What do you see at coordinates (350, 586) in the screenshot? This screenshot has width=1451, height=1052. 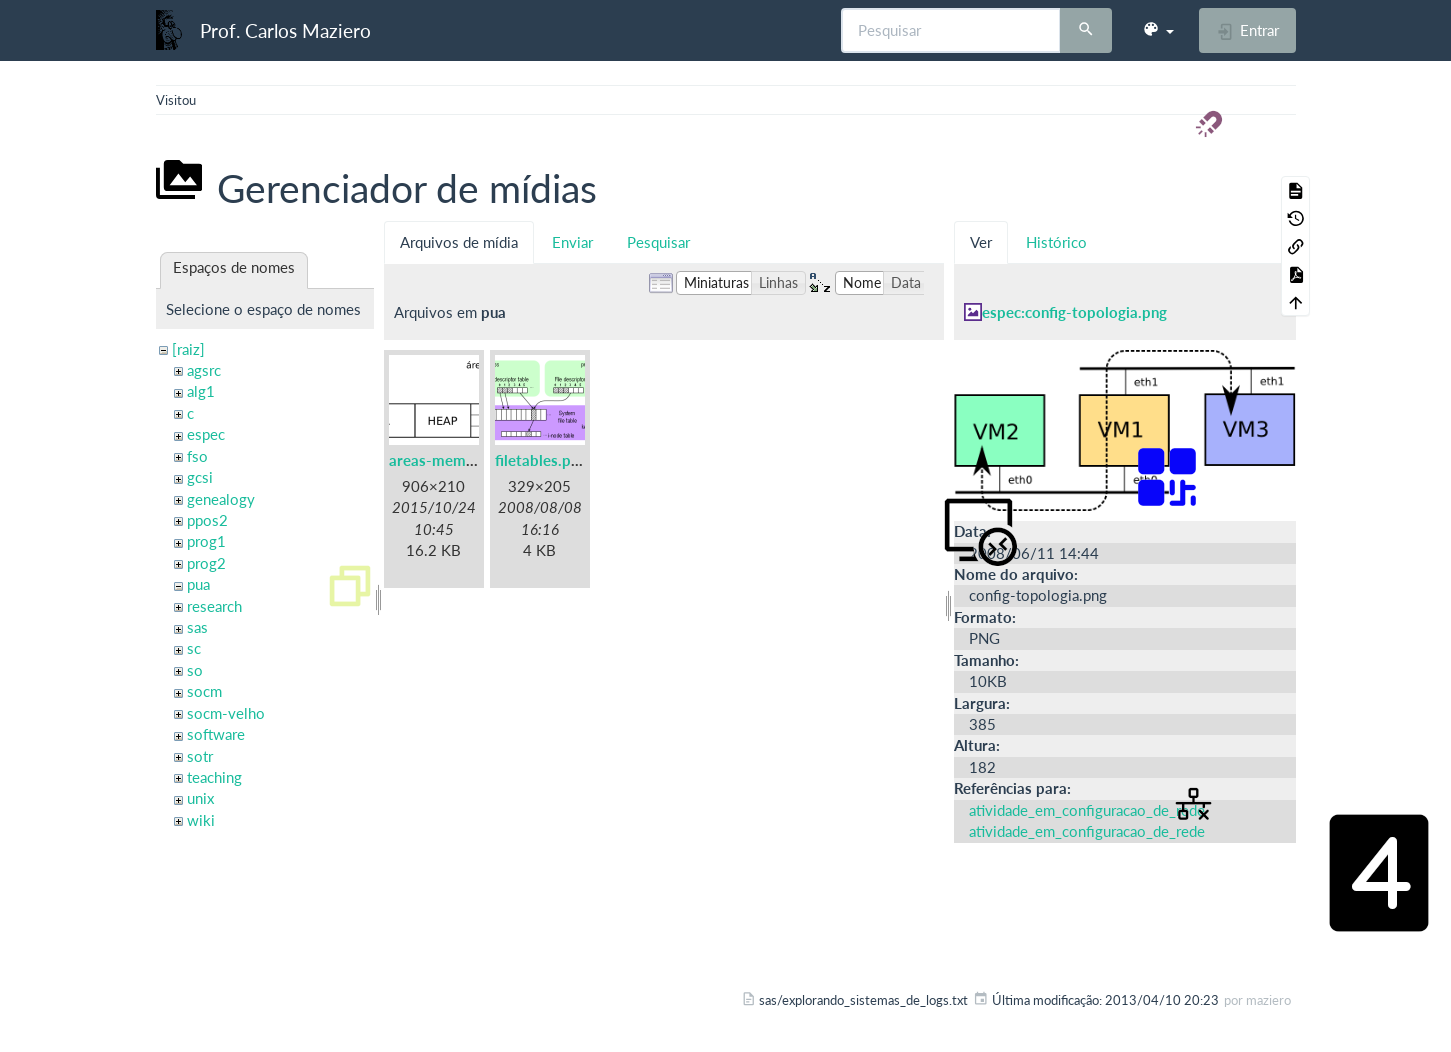 I see `copy to clipboard` at bounding box center [350, 586].